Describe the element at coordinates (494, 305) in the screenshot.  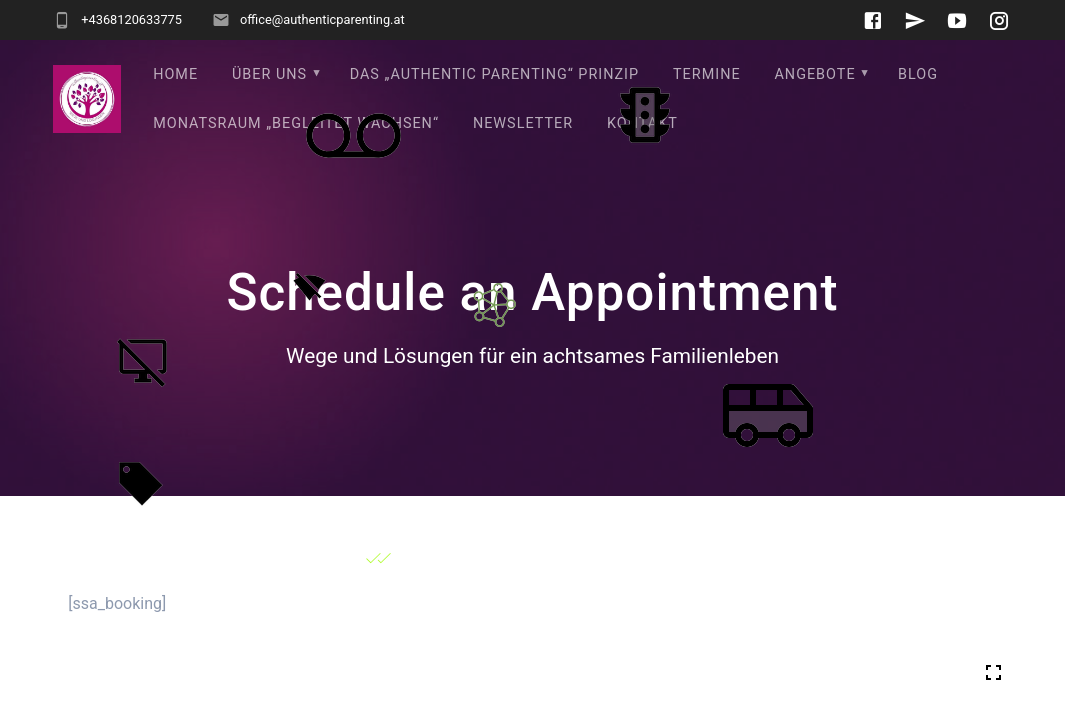
I see `access fediverse or federated social networks` at that location.